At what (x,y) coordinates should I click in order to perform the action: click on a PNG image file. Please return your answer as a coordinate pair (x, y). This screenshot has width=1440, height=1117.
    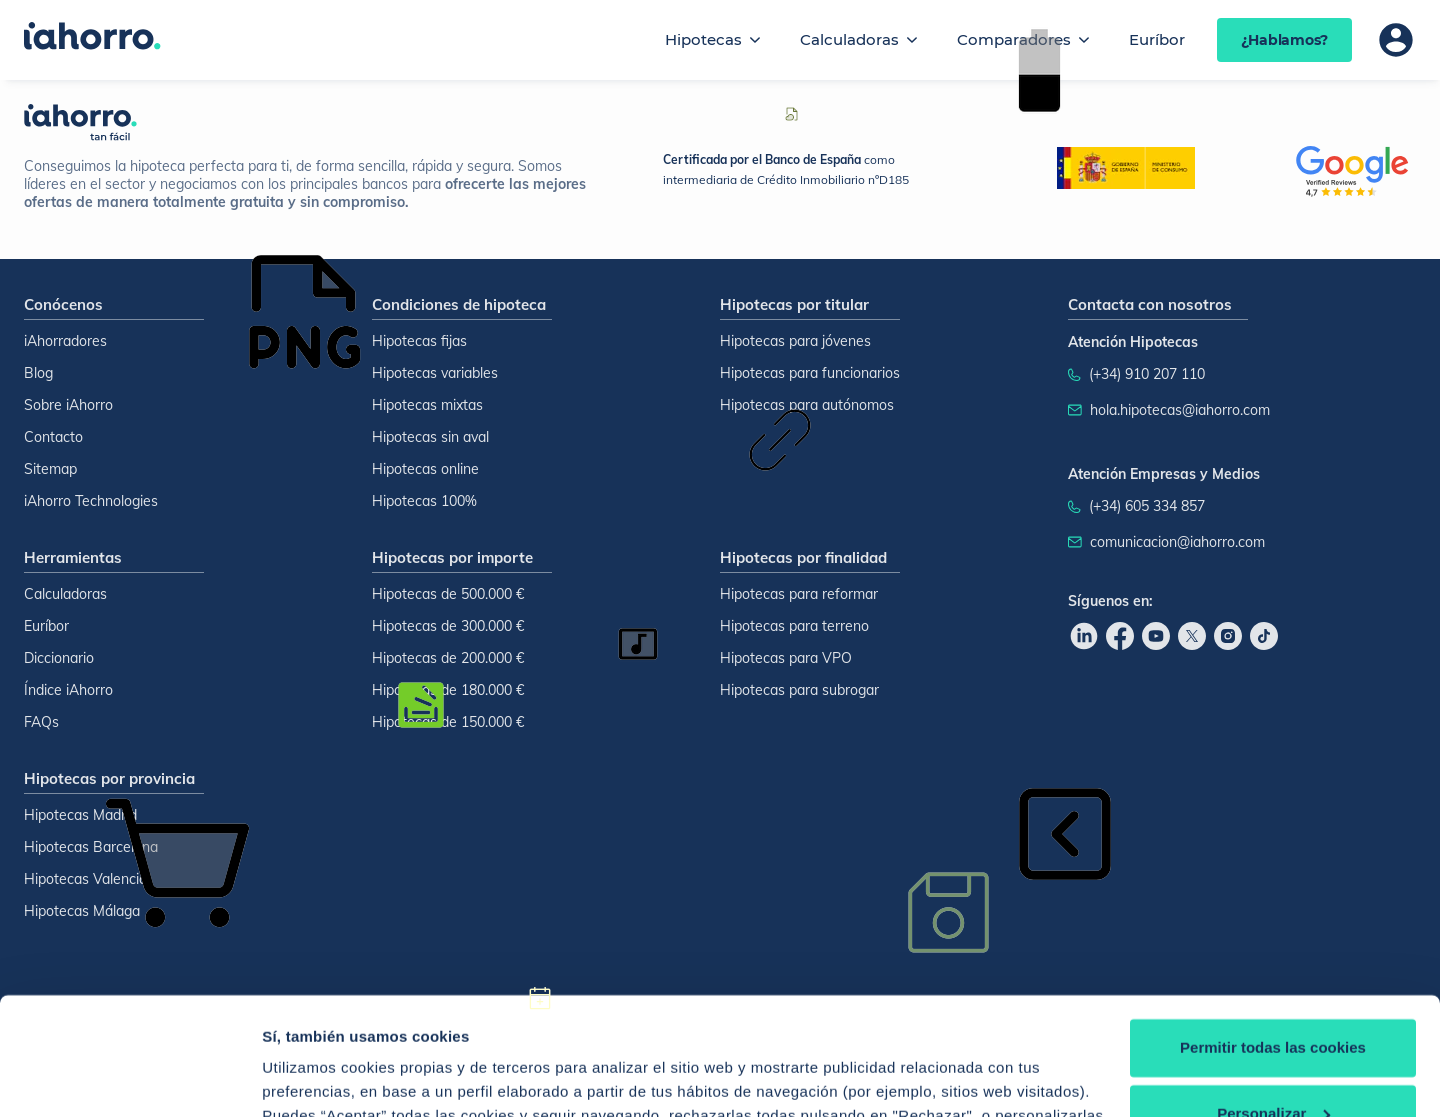
    Looking at the image, I should click on (303, 316).